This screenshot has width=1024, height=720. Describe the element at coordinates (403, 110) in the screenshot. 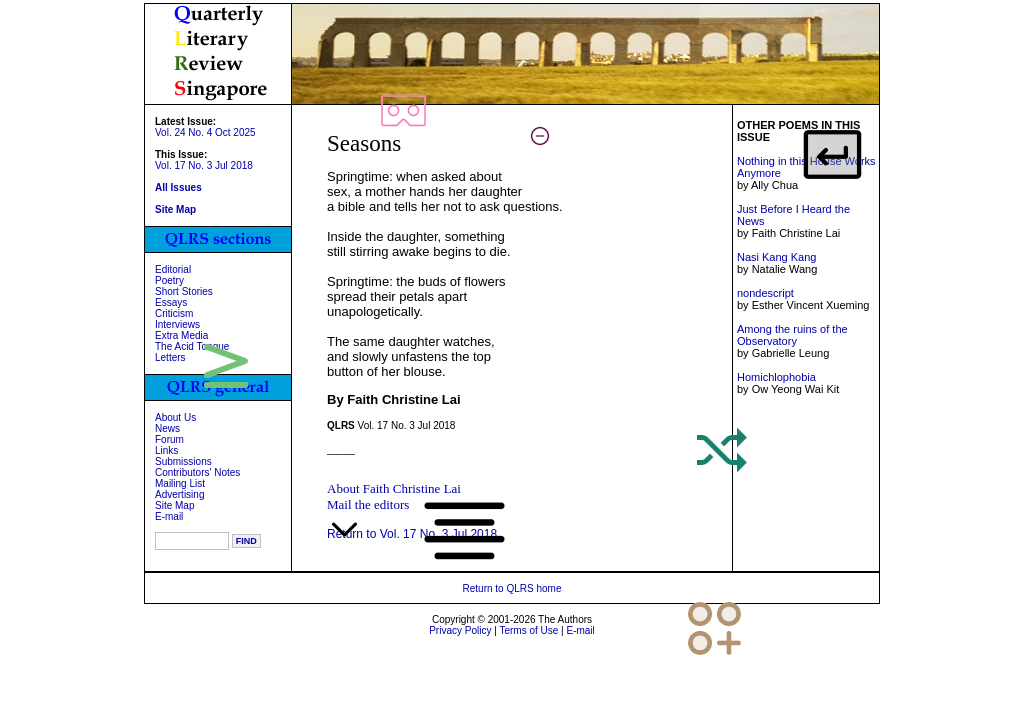

I see `launch VR or virtual reality mode` at that location.